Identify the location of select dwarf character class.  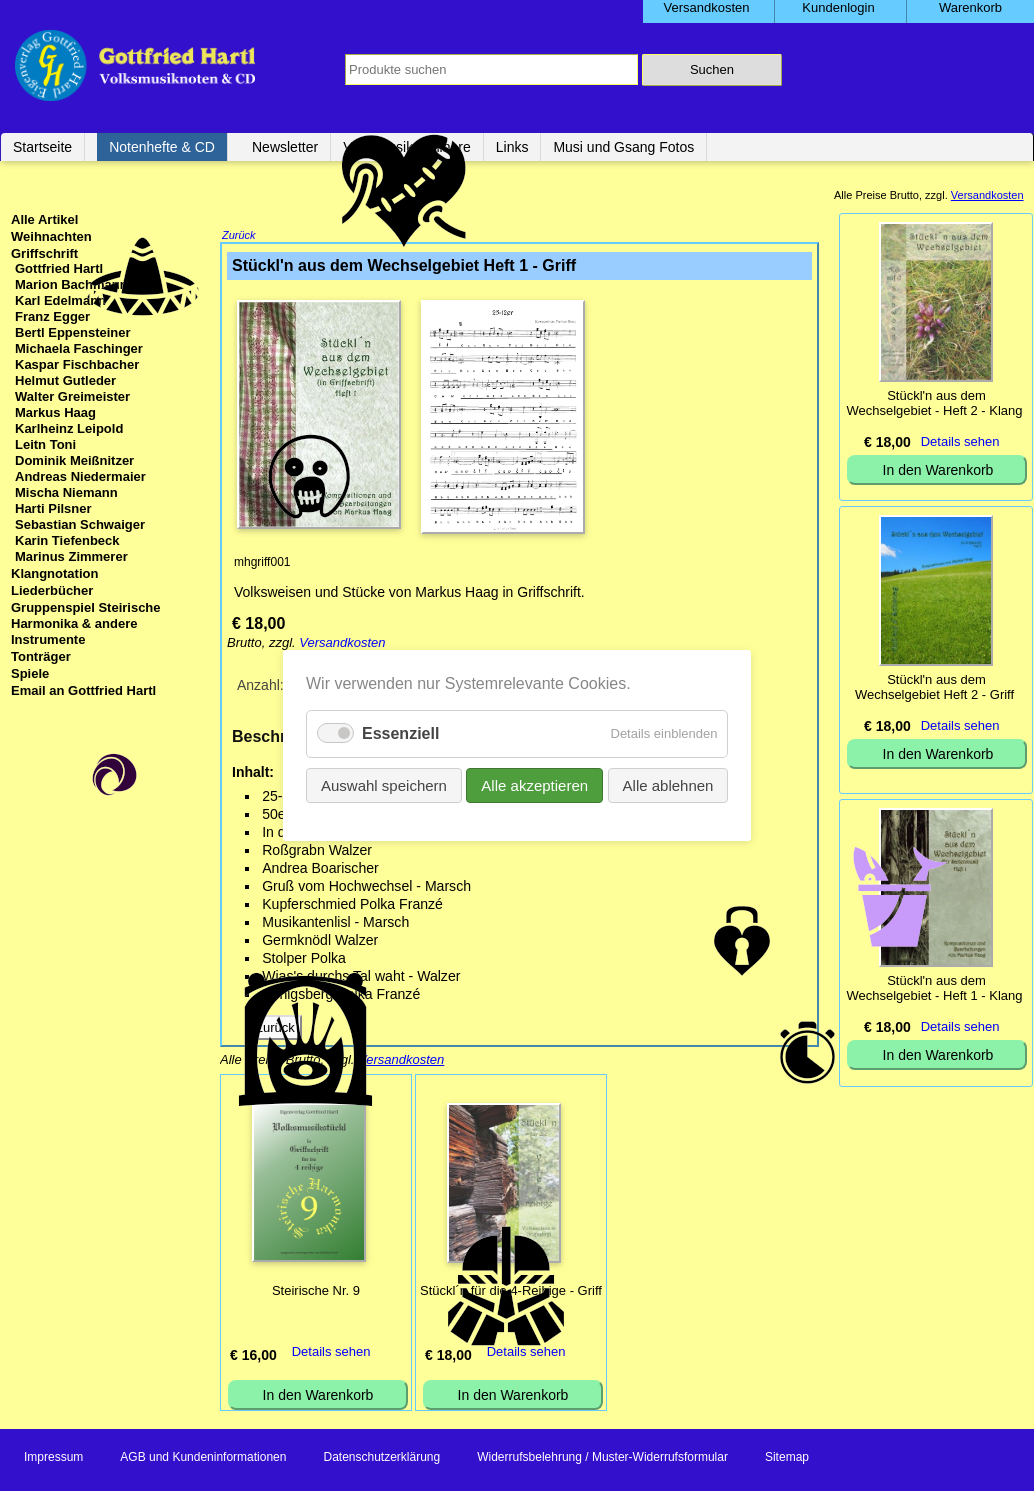
(506, 1286).